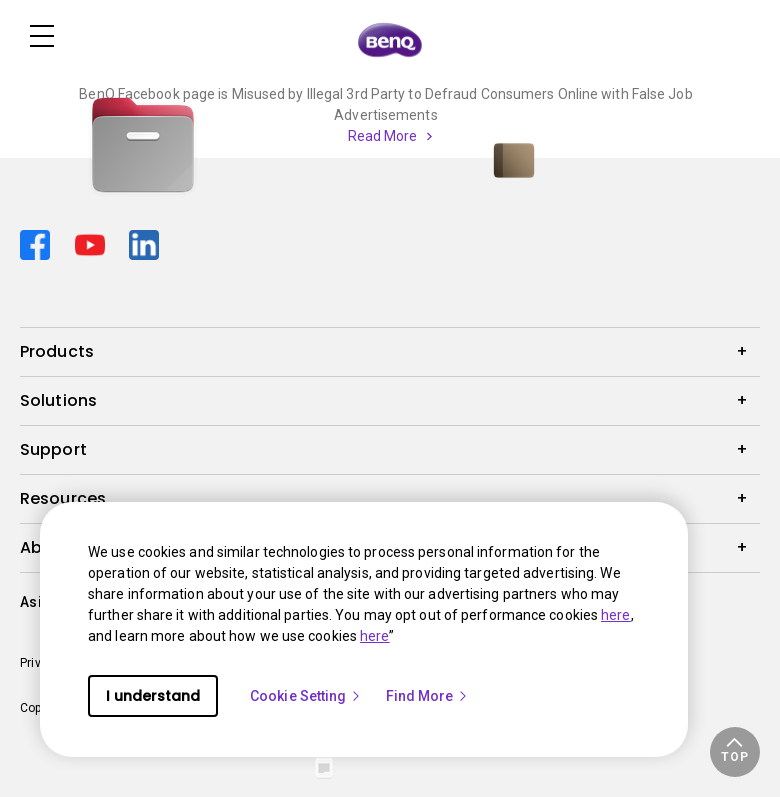 The height and width of the screenshot is (797, 780). What do you see at coordinates (143, 145) in the screenshot?
I see `open file manager application` at bounding box center [143, 145].